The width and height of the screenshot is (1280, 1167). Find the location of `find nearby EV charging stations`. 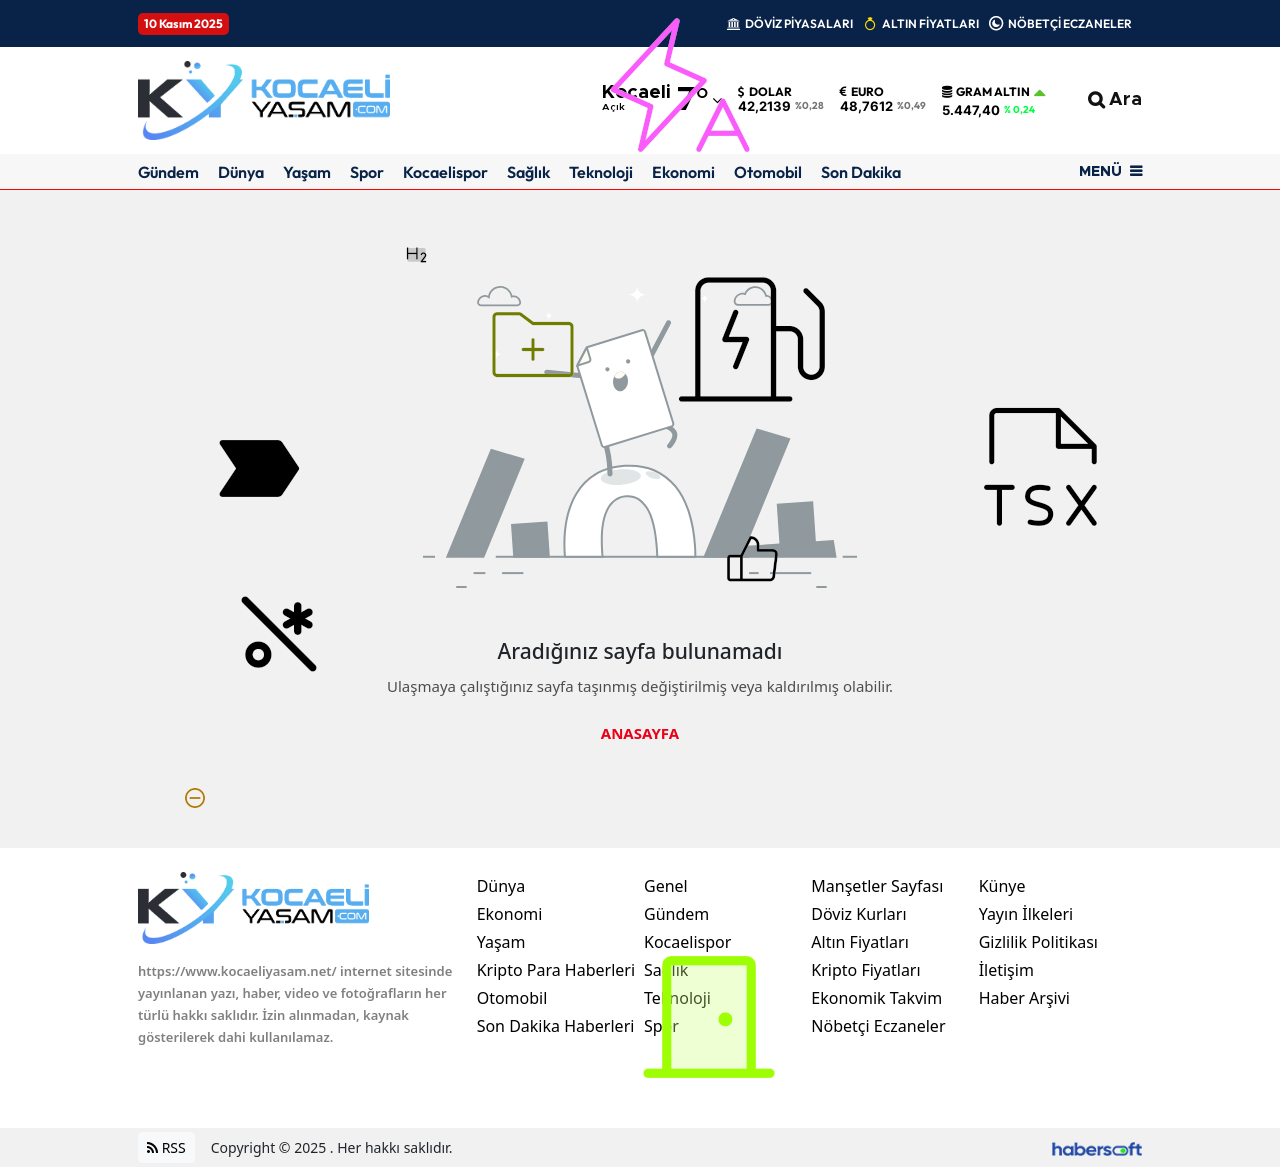

find nearby EV charging stations is located at coordinates (746, 339).